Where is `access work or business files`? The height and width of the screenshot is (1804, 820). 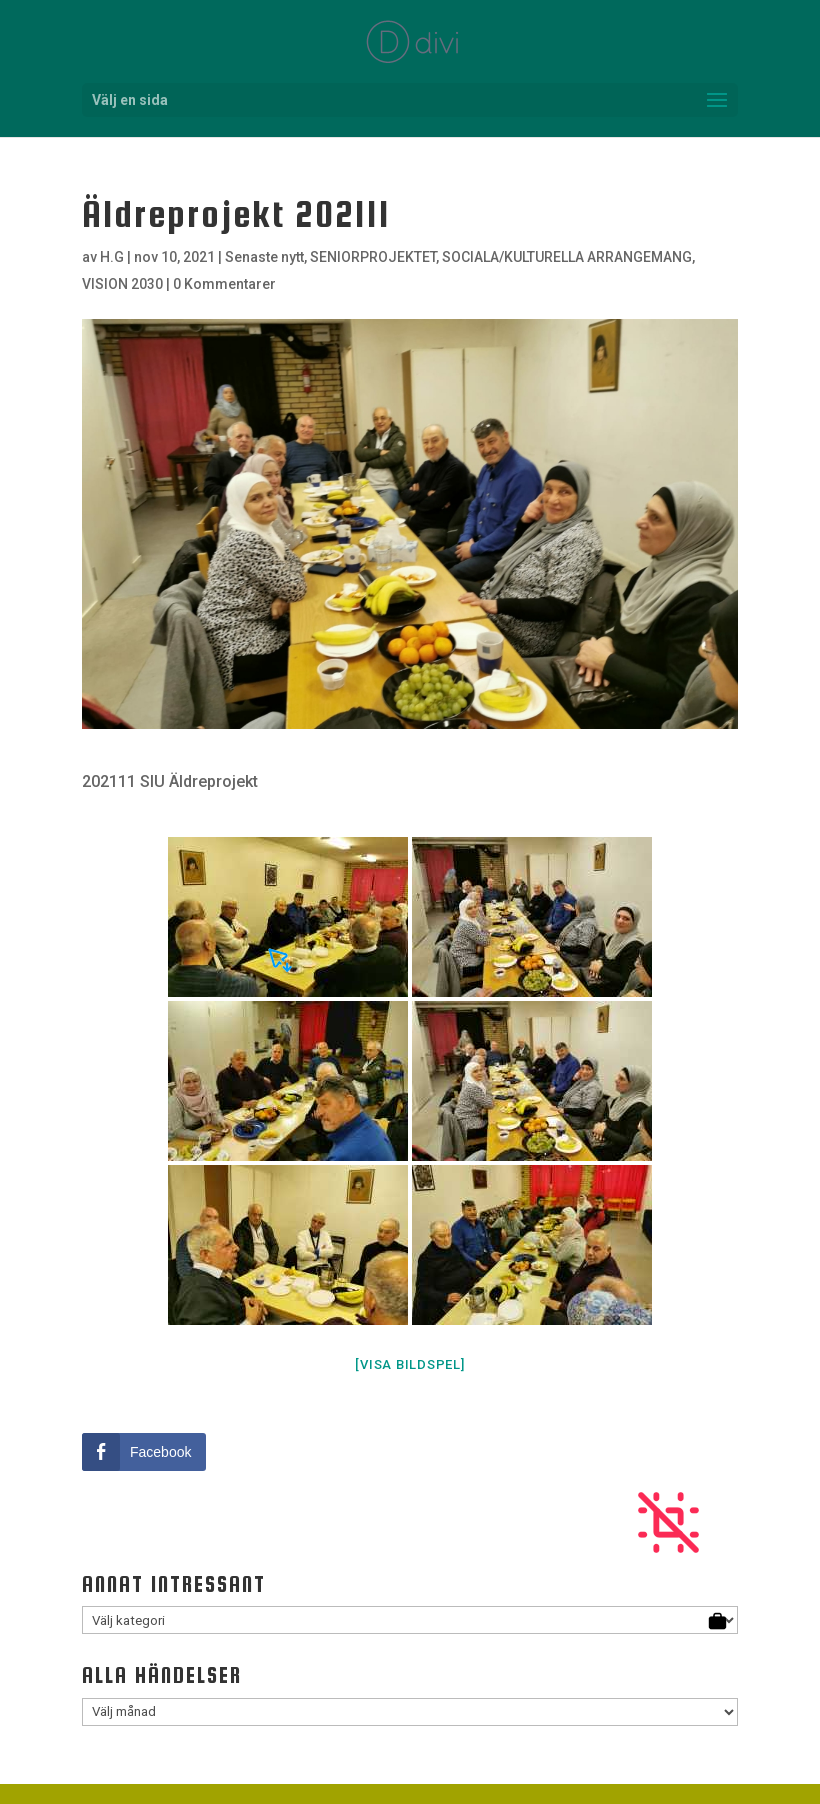
access work or business files is located at coordinates (717, 1621).